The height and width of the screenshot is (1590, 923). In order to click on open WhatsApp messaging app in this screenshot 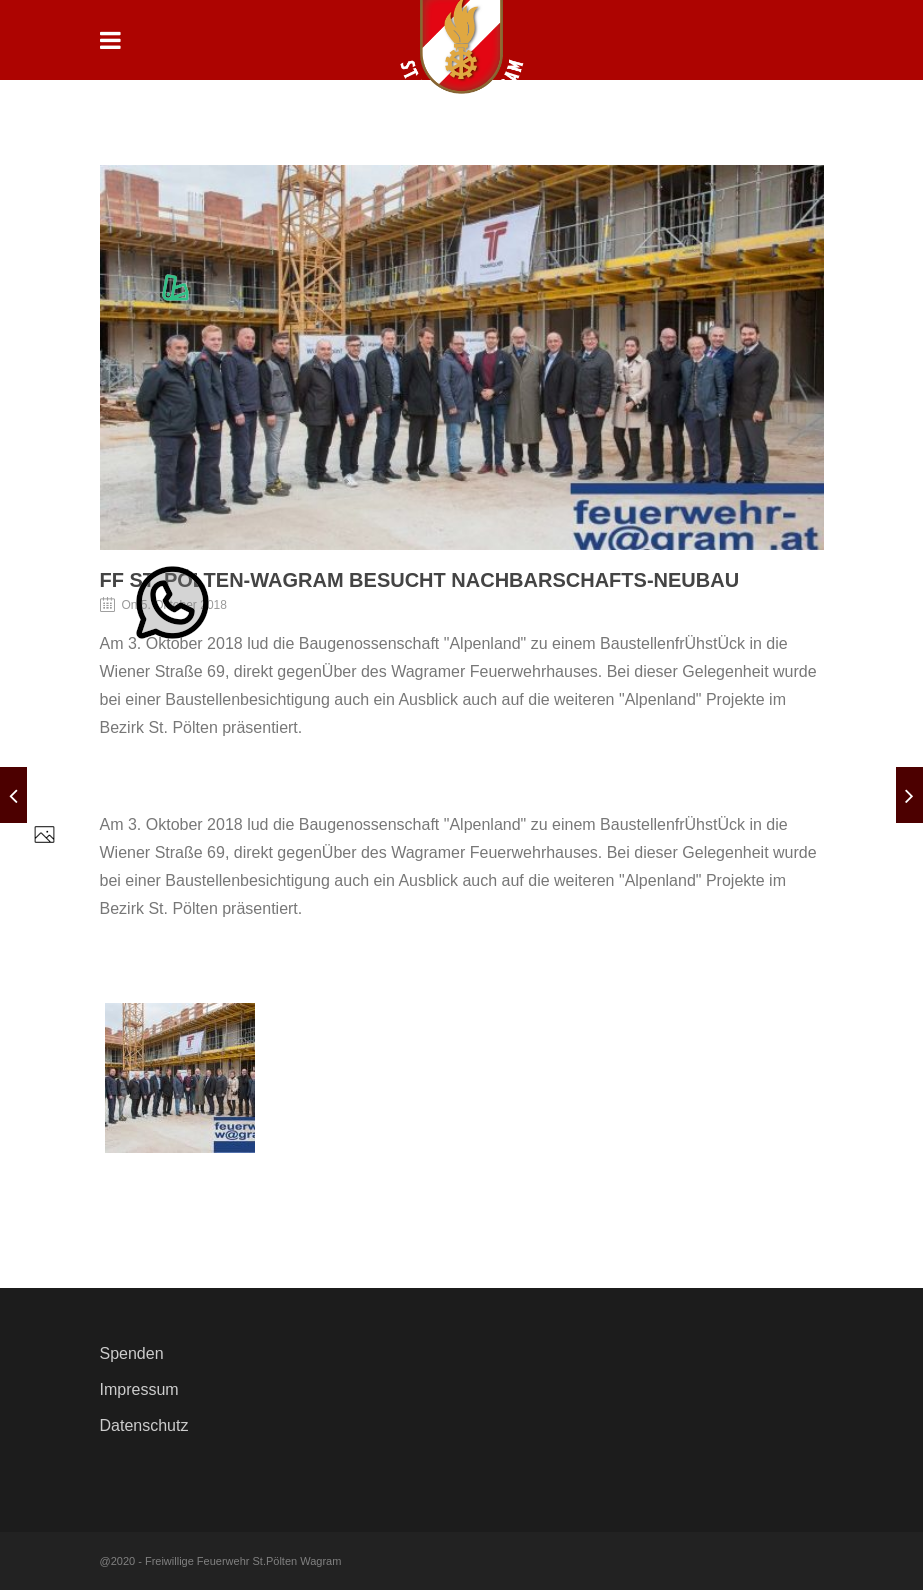, I will do `click(172, 602)`.